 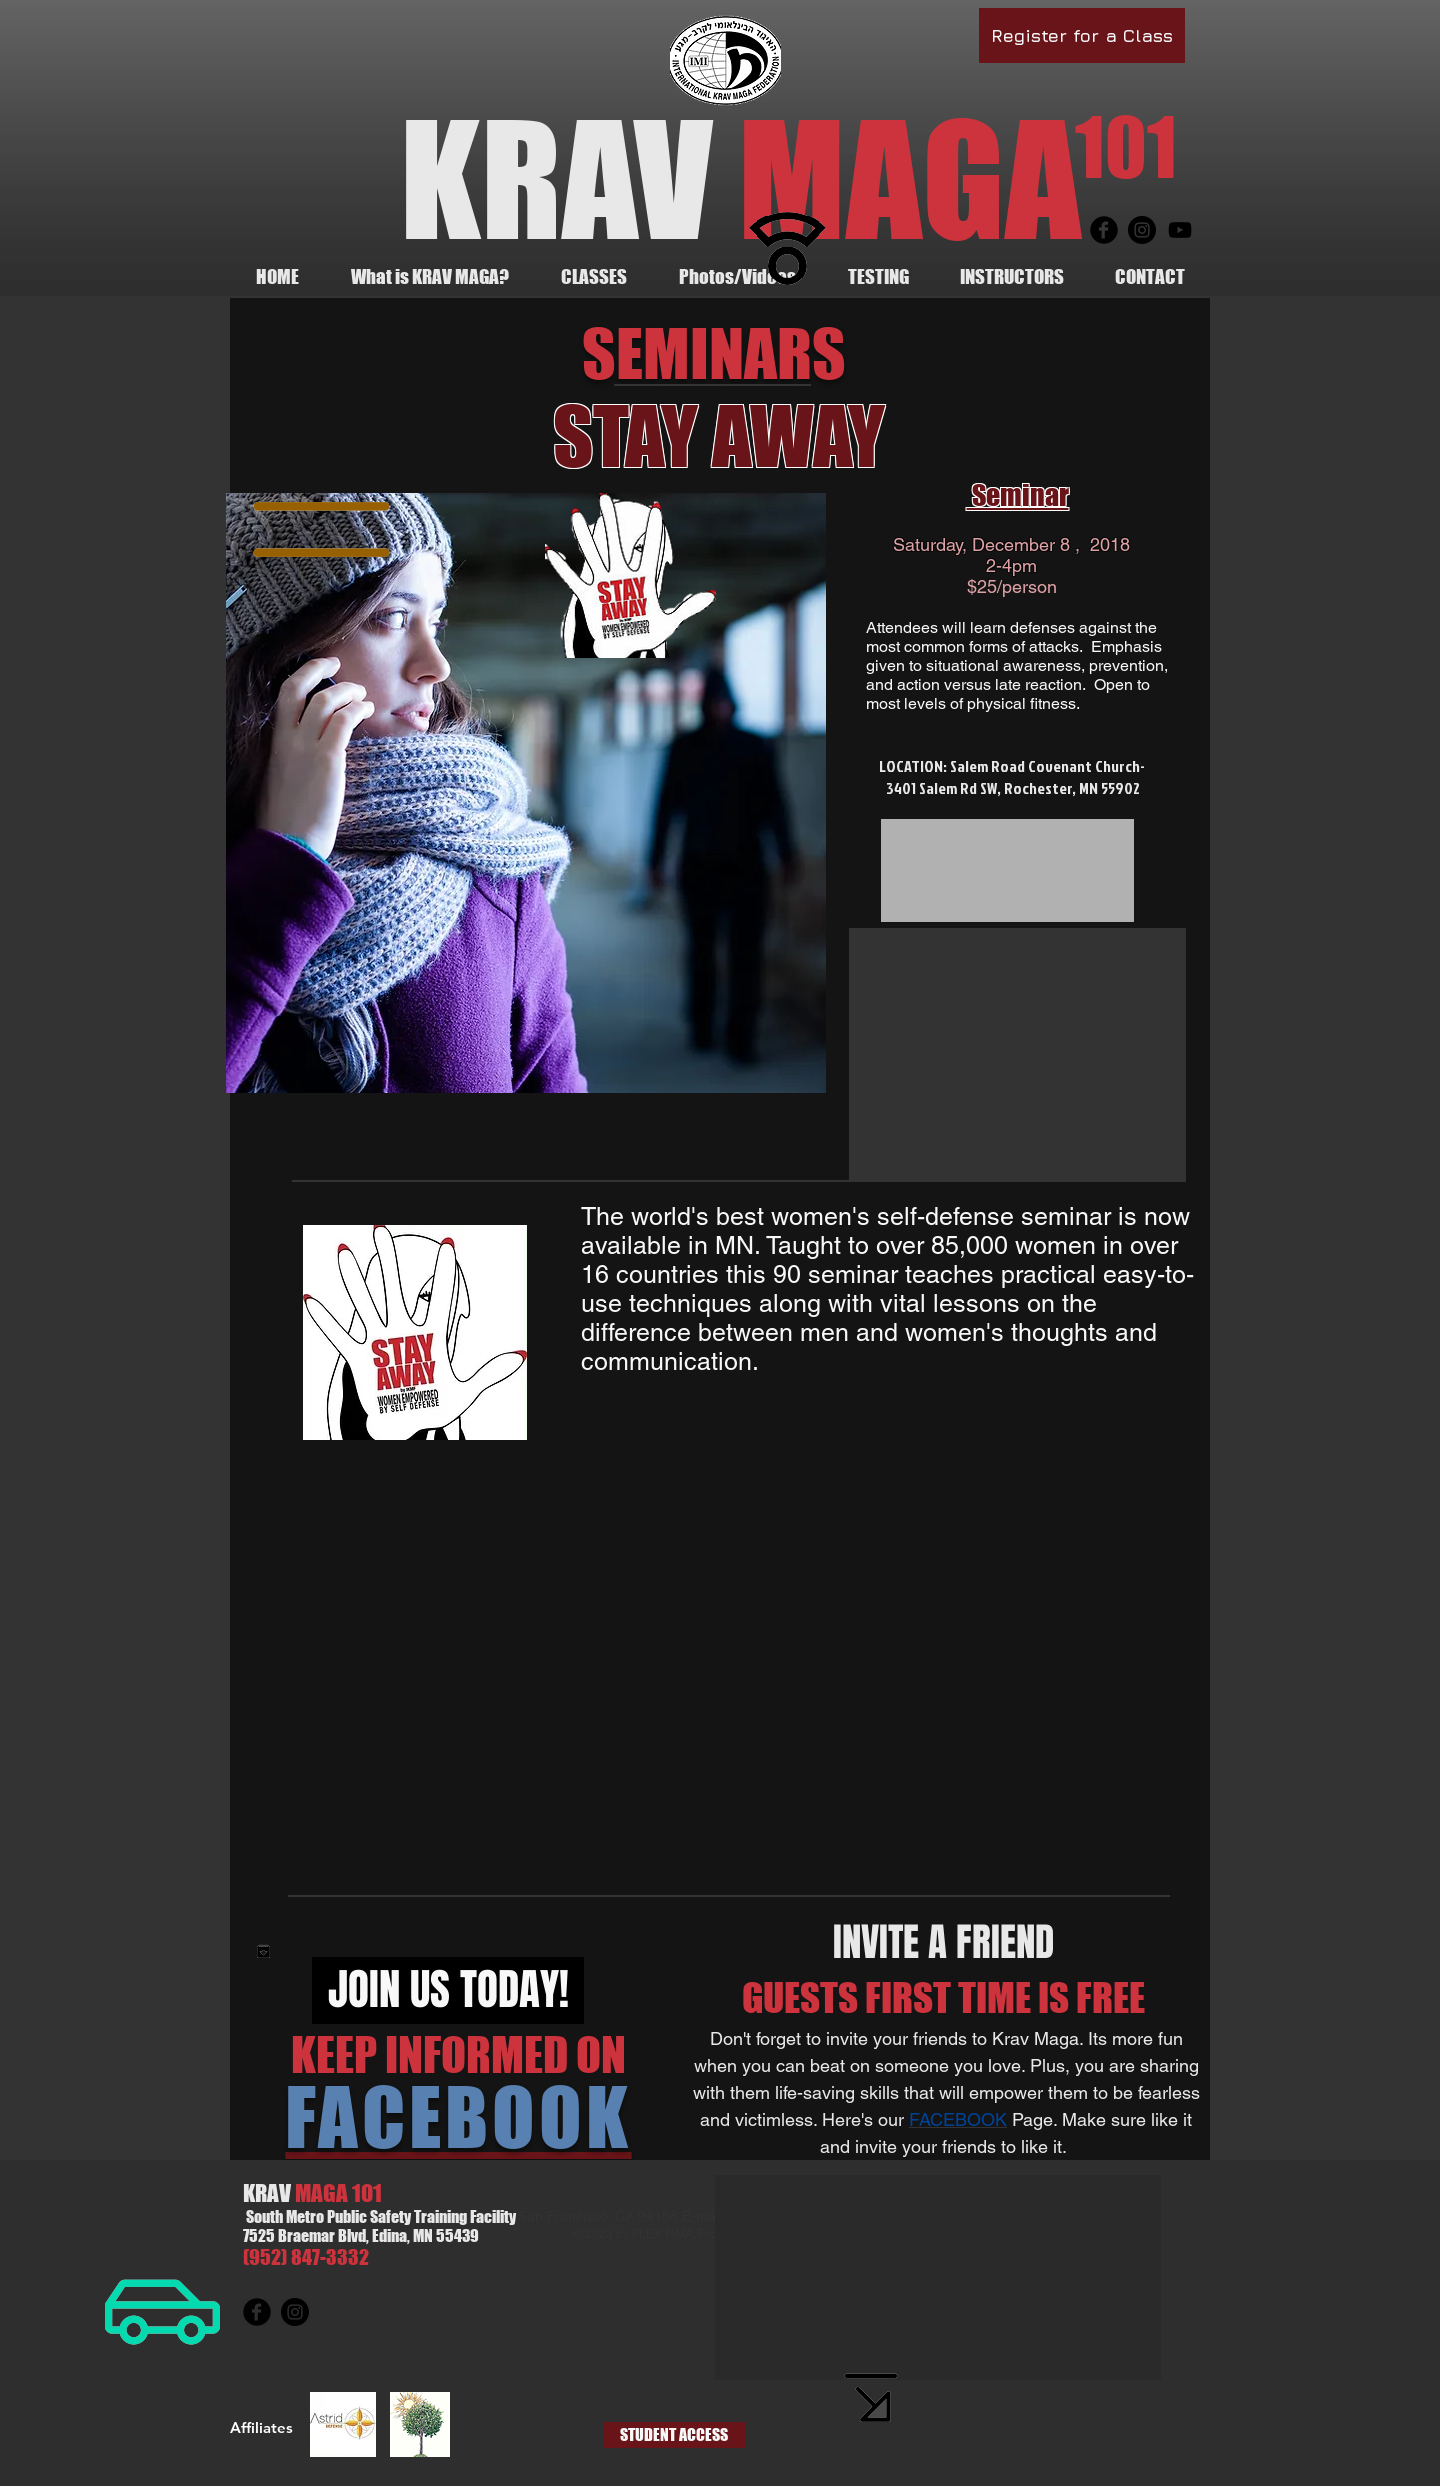 I want to click on indicates equality or comparison between values, so click(x=321, y=529).